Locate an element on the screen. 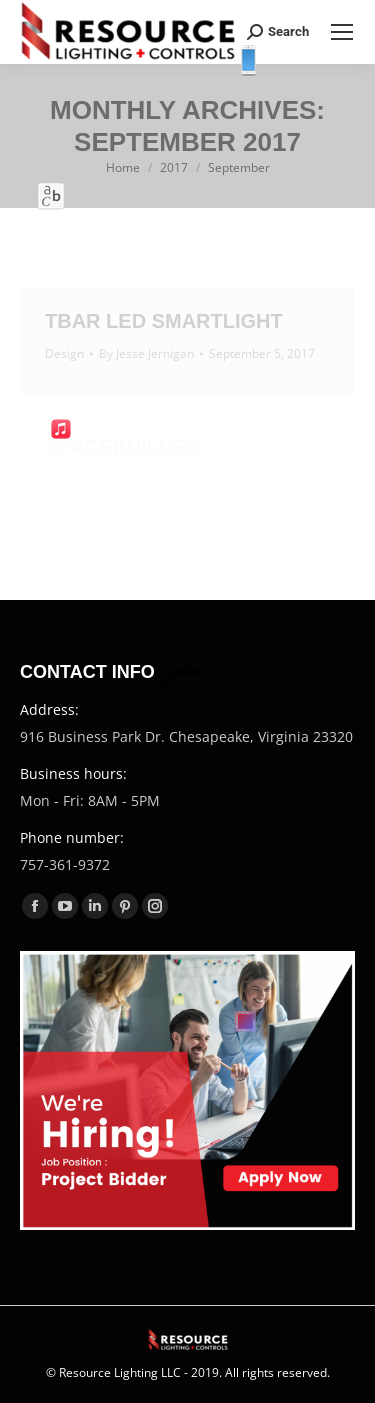  iPhone SE device connected to your system is located at coordinates (248, 60).